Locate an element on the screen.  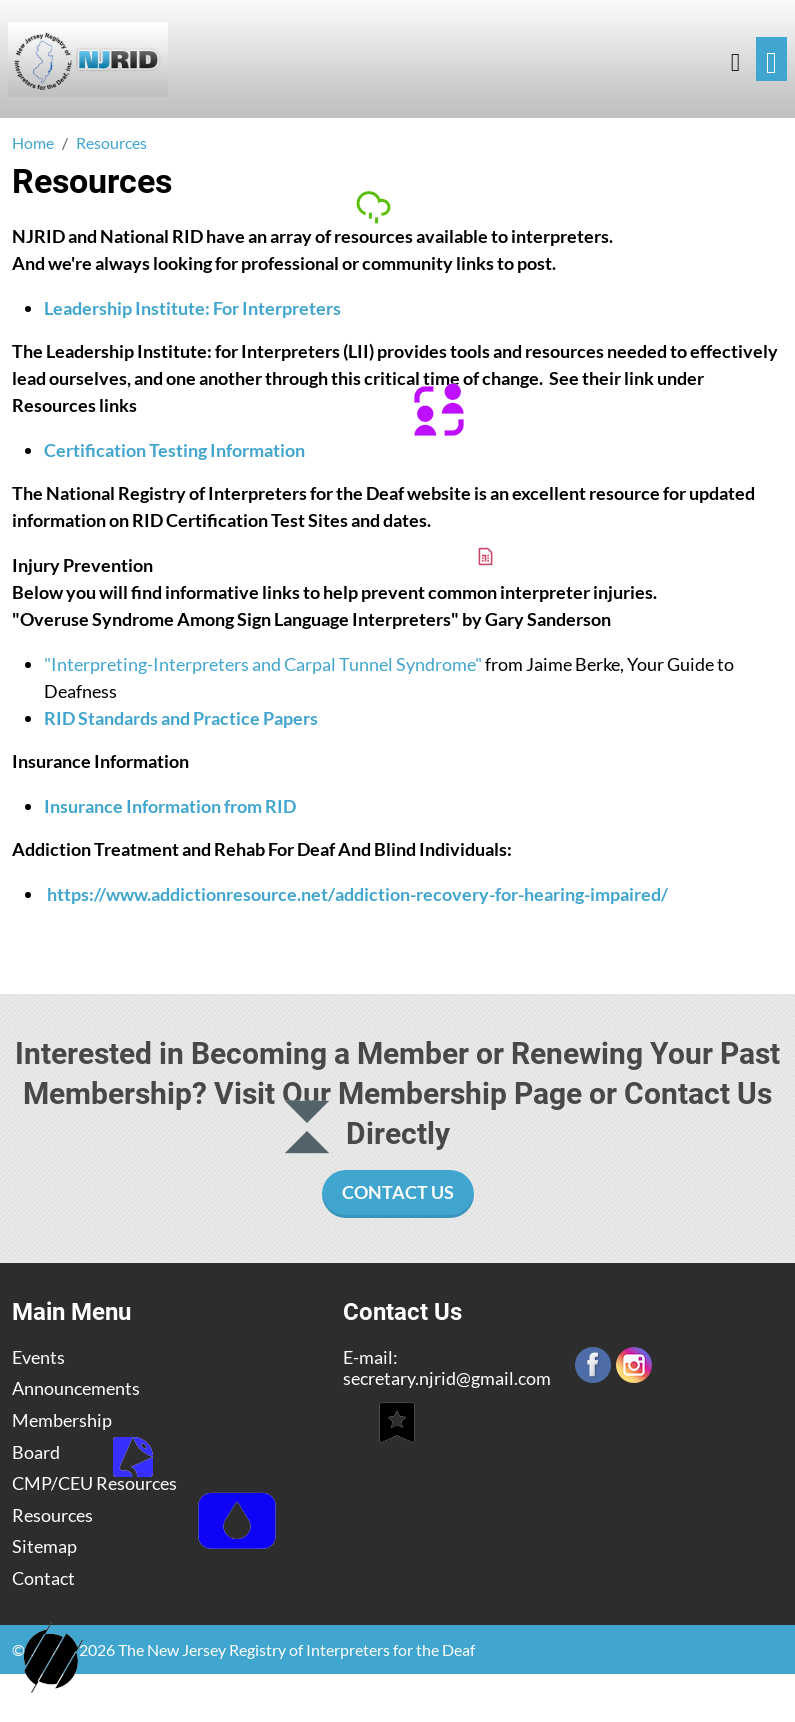
collapse or contract content vertically is located at coordinates (307, 1127).